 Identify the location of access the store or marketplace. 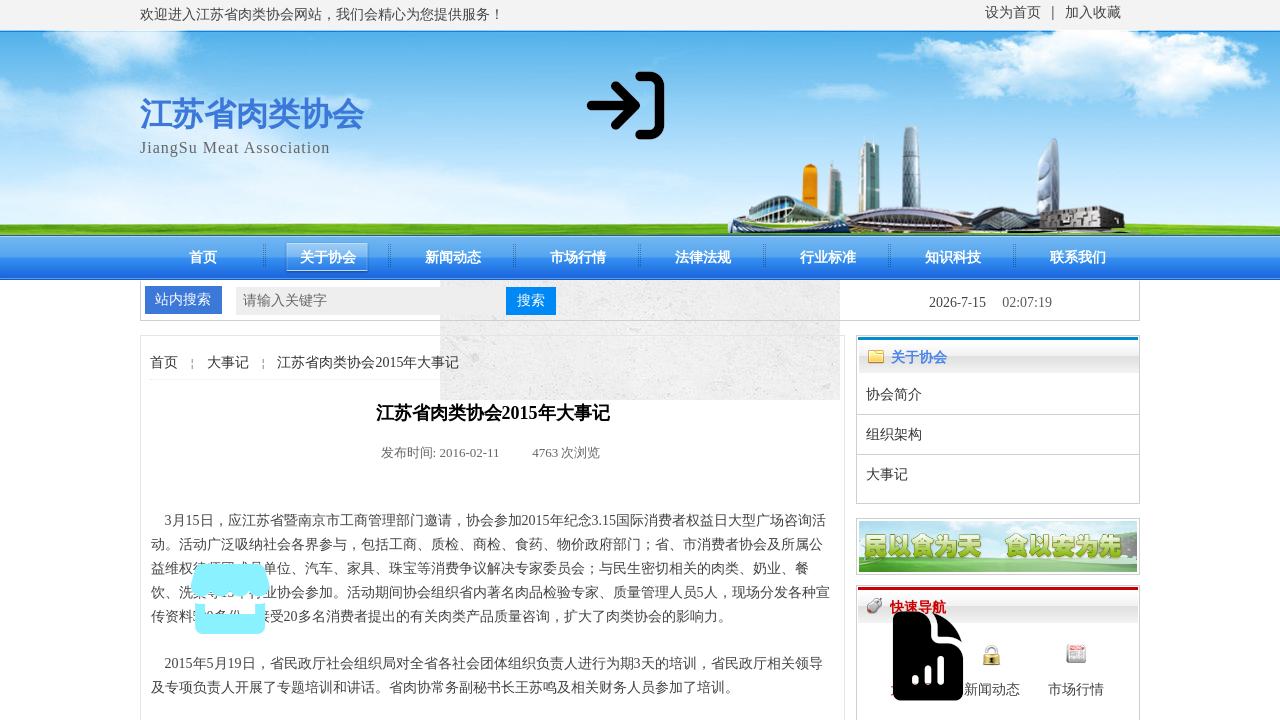
(230, 599).